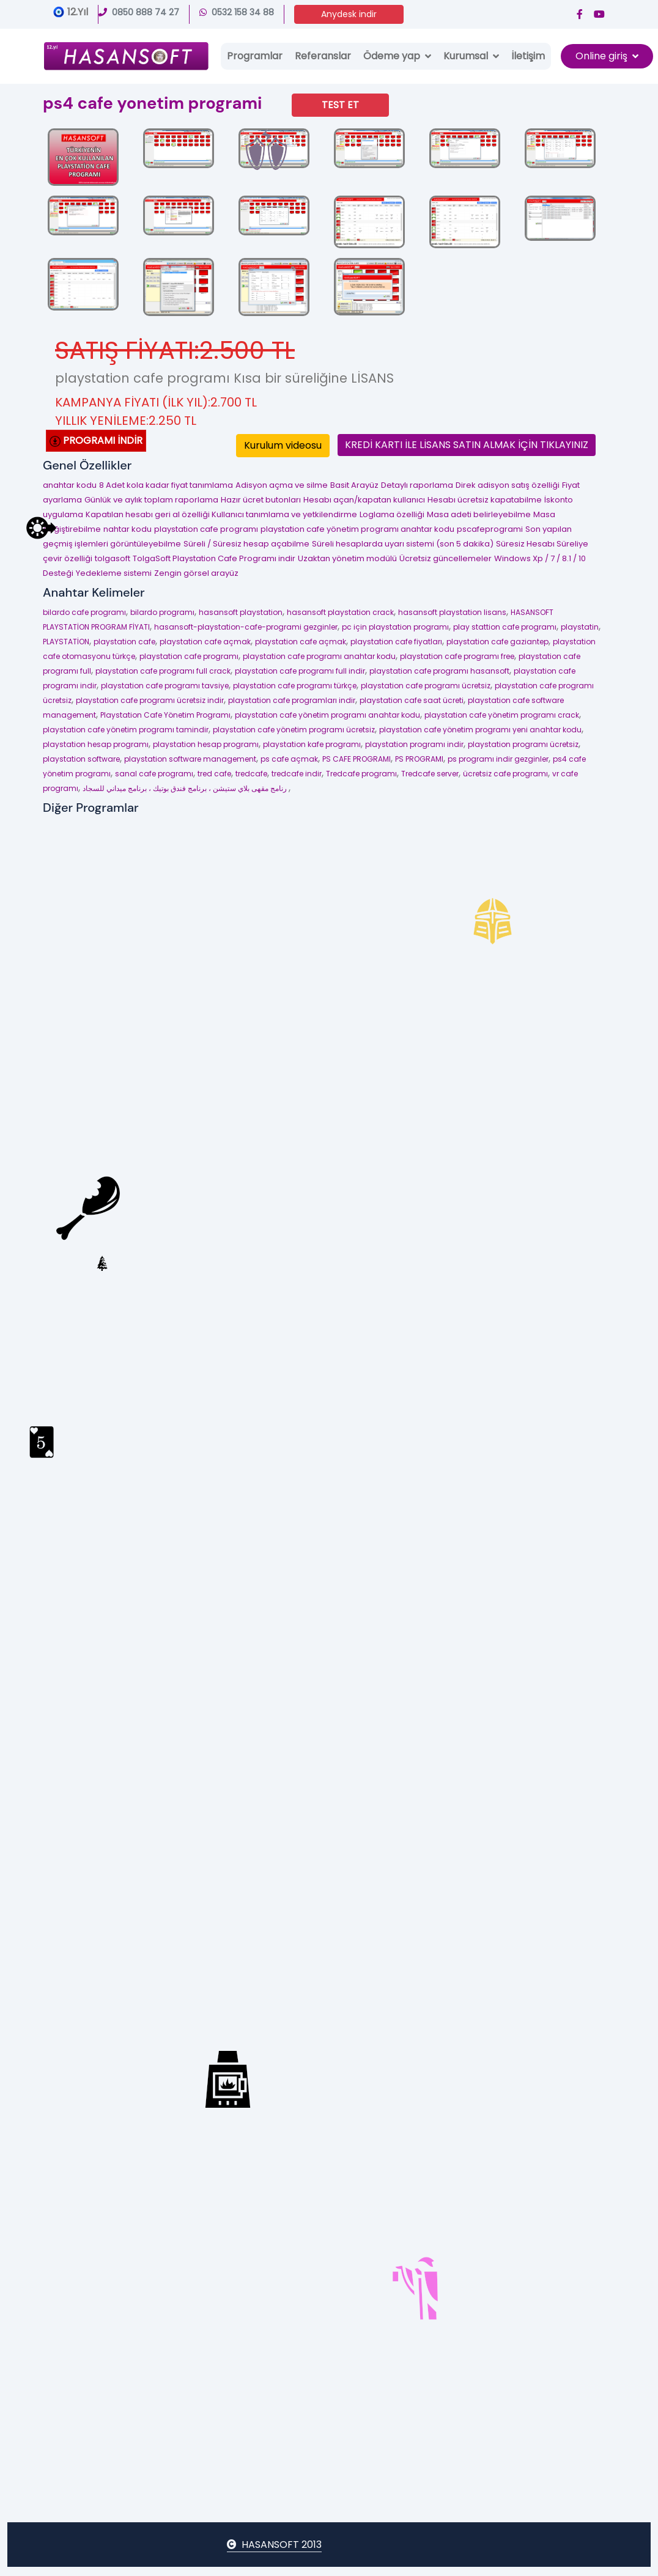  What do you see at coordinates (88, 1208) in the screenshot?
I see `food or hunger indicator in a game` at bounding box center [88, 1208].